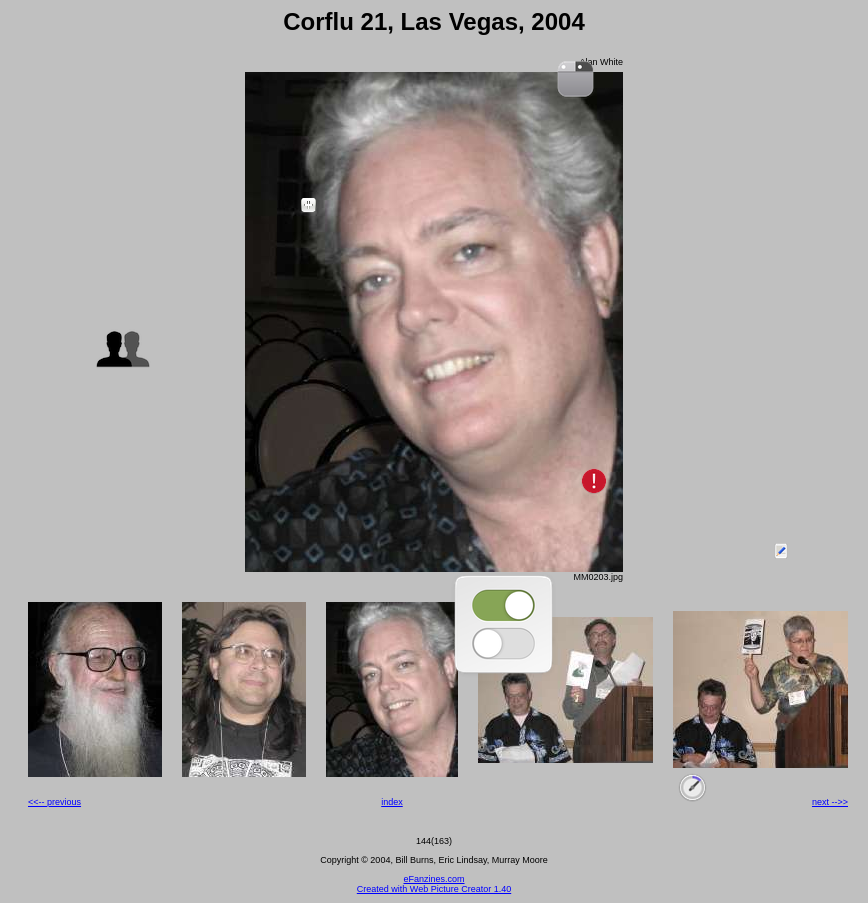 The width and height of the screenshot is (868, 903). What do you see at coordinates (781, 551) in the screenshot?
I see `open the text editor app` at bounding box center [781, 551].